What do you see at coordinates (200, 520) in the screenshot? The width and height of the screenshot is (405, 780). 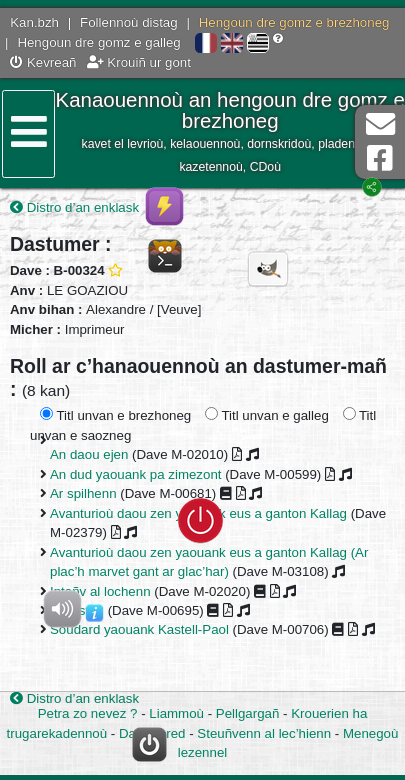 I see `shut down or power off the system` at bounding box center [200, 520].